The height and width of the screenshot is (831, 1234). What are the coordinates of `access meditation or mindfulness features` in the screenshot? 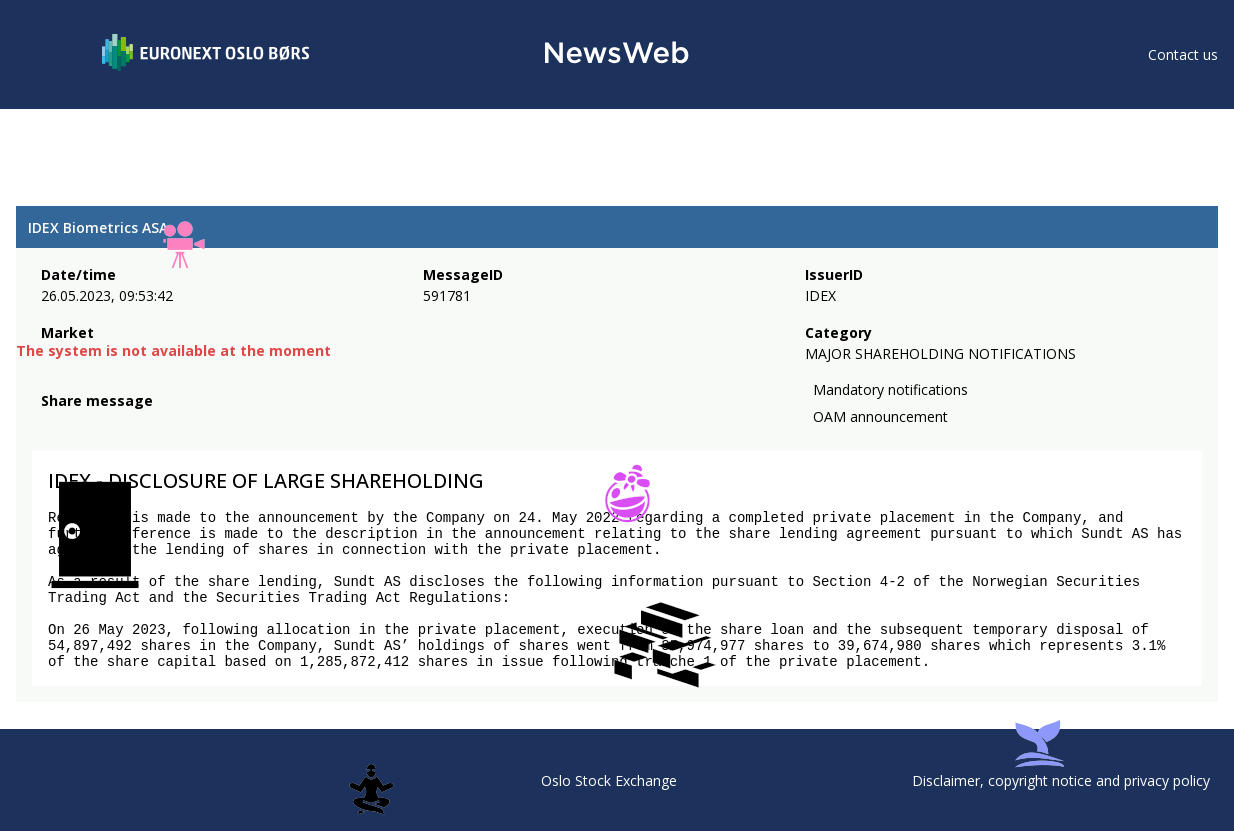 It's located at (370, 789).